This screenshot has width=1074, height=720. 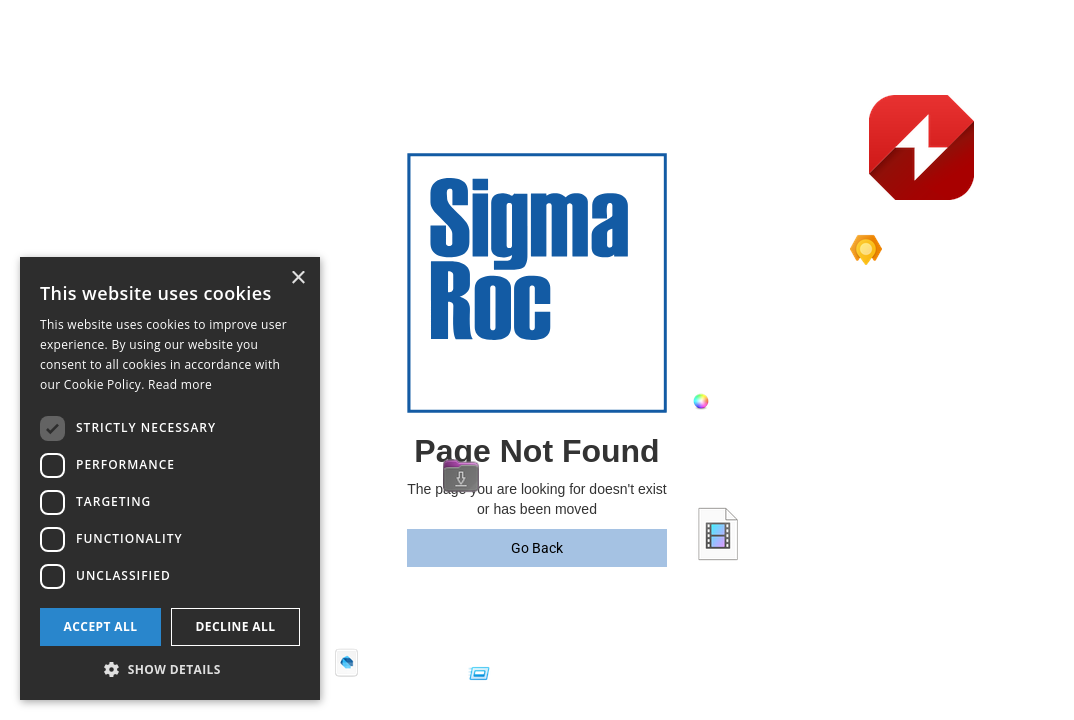 I want to click on open field service management app, so click(x=866, y=249).